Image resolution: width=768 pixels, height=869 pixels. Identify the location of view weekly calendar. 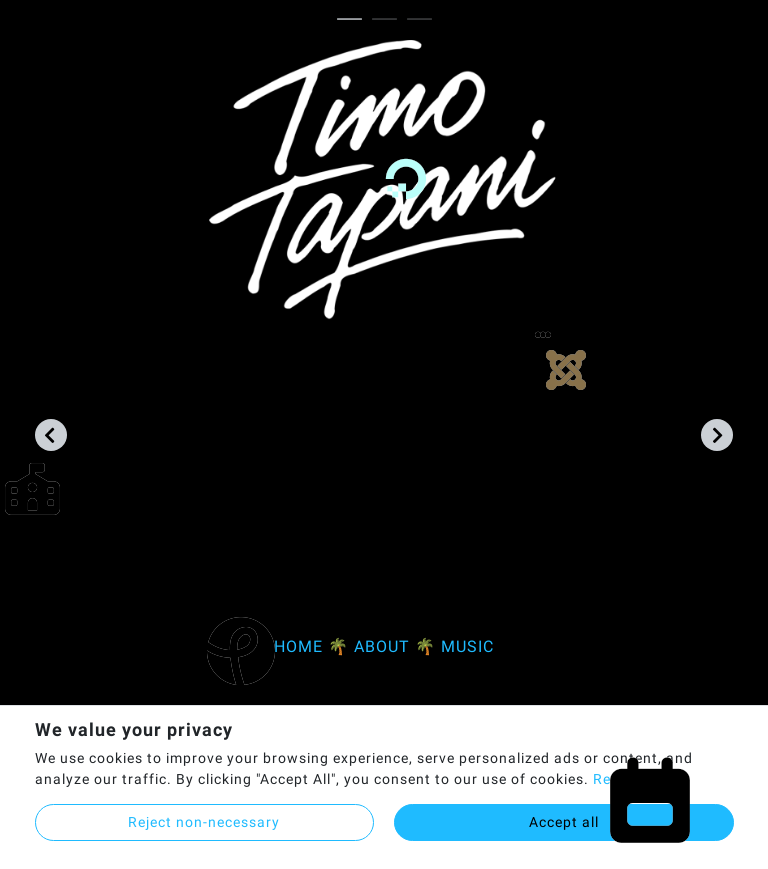
(650, 803).